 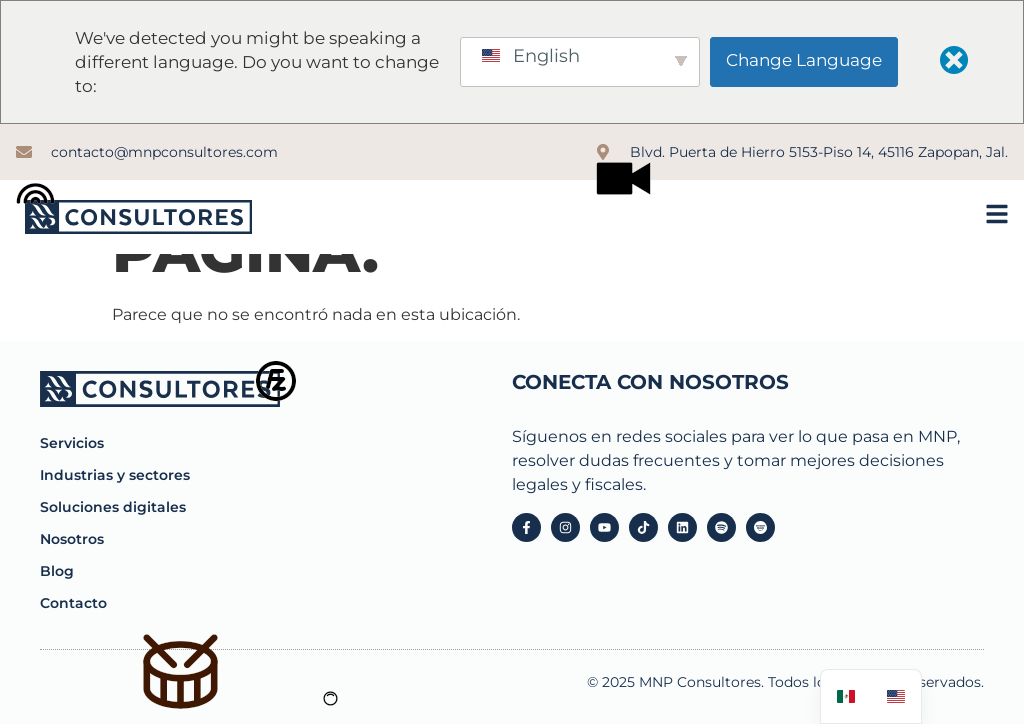 What do you see at coordinates (35, 193) in the screenshot?
I see `indicates pride or LGBTQ+ related content` at bounding box center [35, 193].